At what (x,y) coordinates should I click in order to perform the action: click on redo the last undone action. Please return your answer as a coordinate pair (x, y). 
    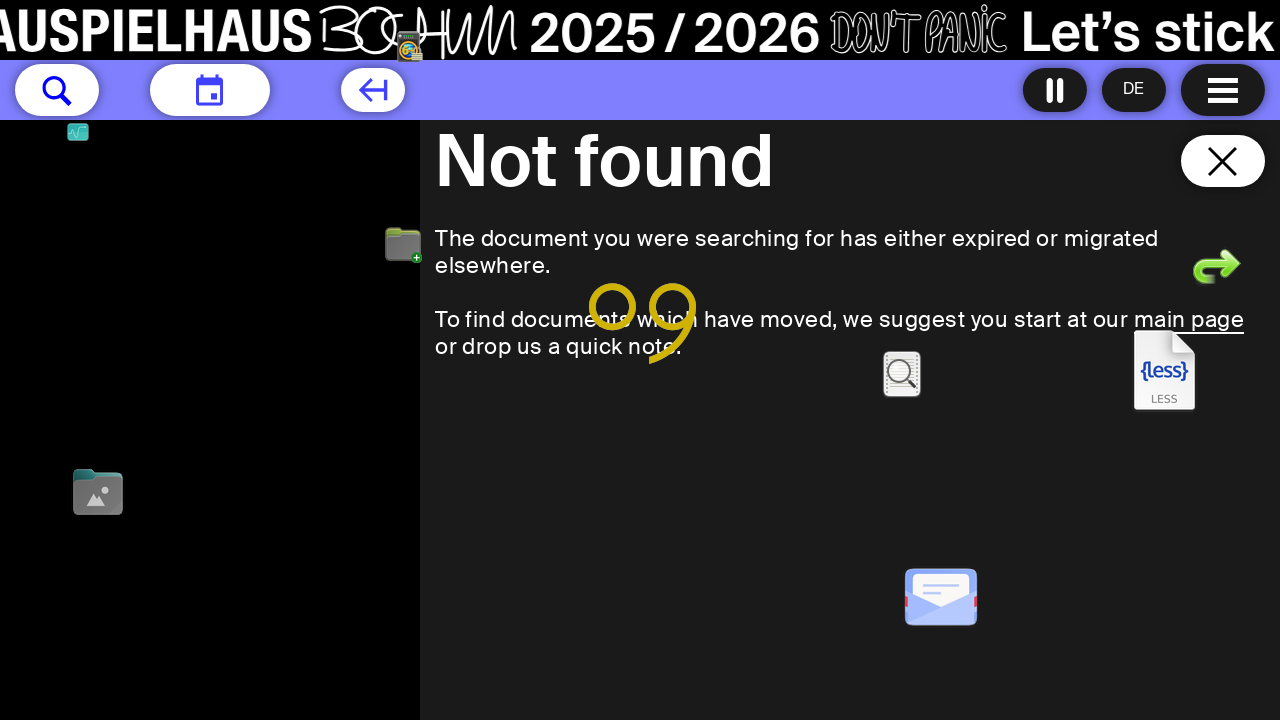
    Looking at the image, I should click on (1217, 265).